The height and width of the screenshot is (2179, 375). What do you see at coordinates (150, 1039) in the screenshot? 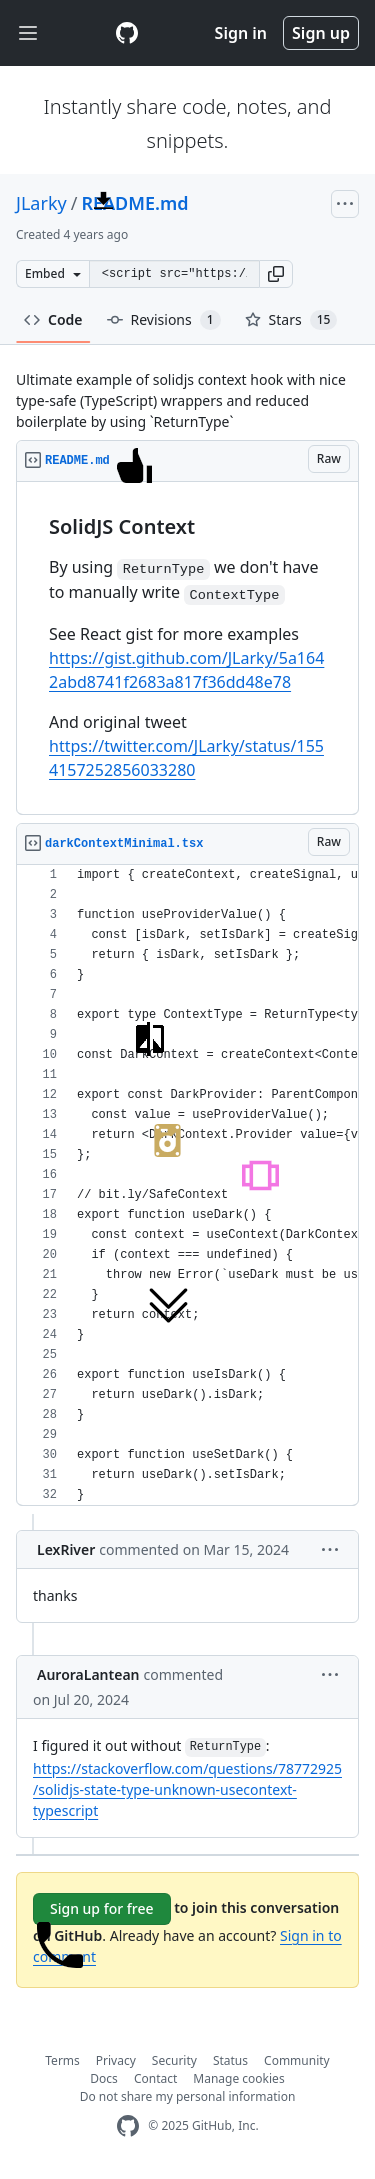
I see `compare two images side by side` at bounding box center [150, 1039].